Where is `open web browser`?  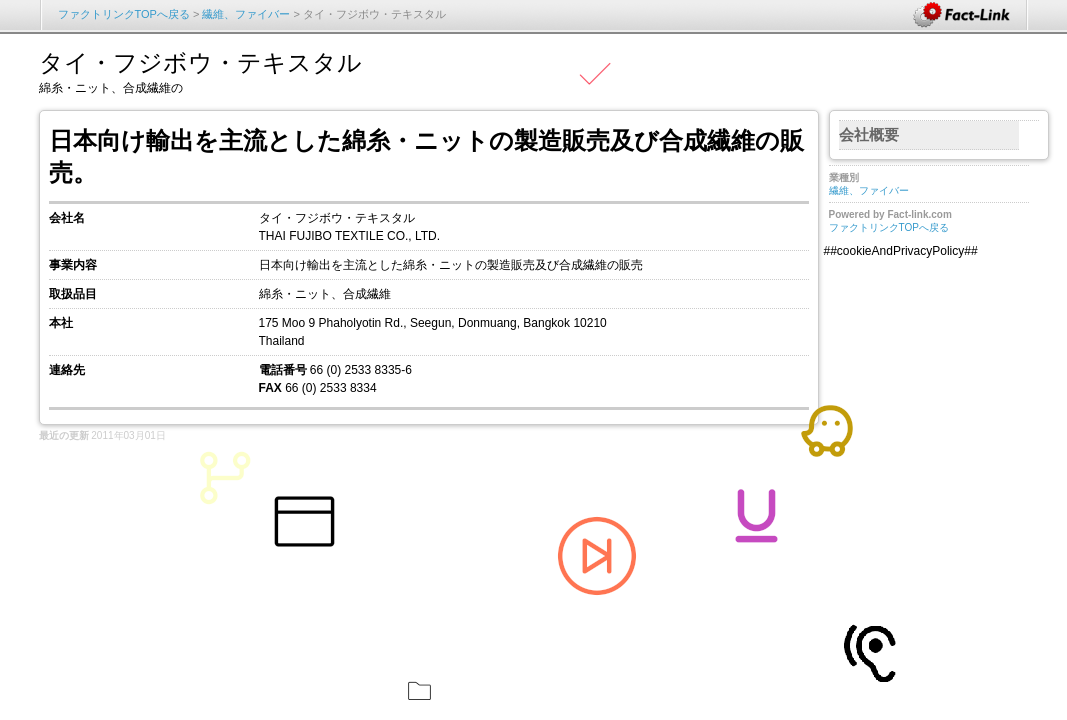
open web browser is located at coordinates (304, 521).